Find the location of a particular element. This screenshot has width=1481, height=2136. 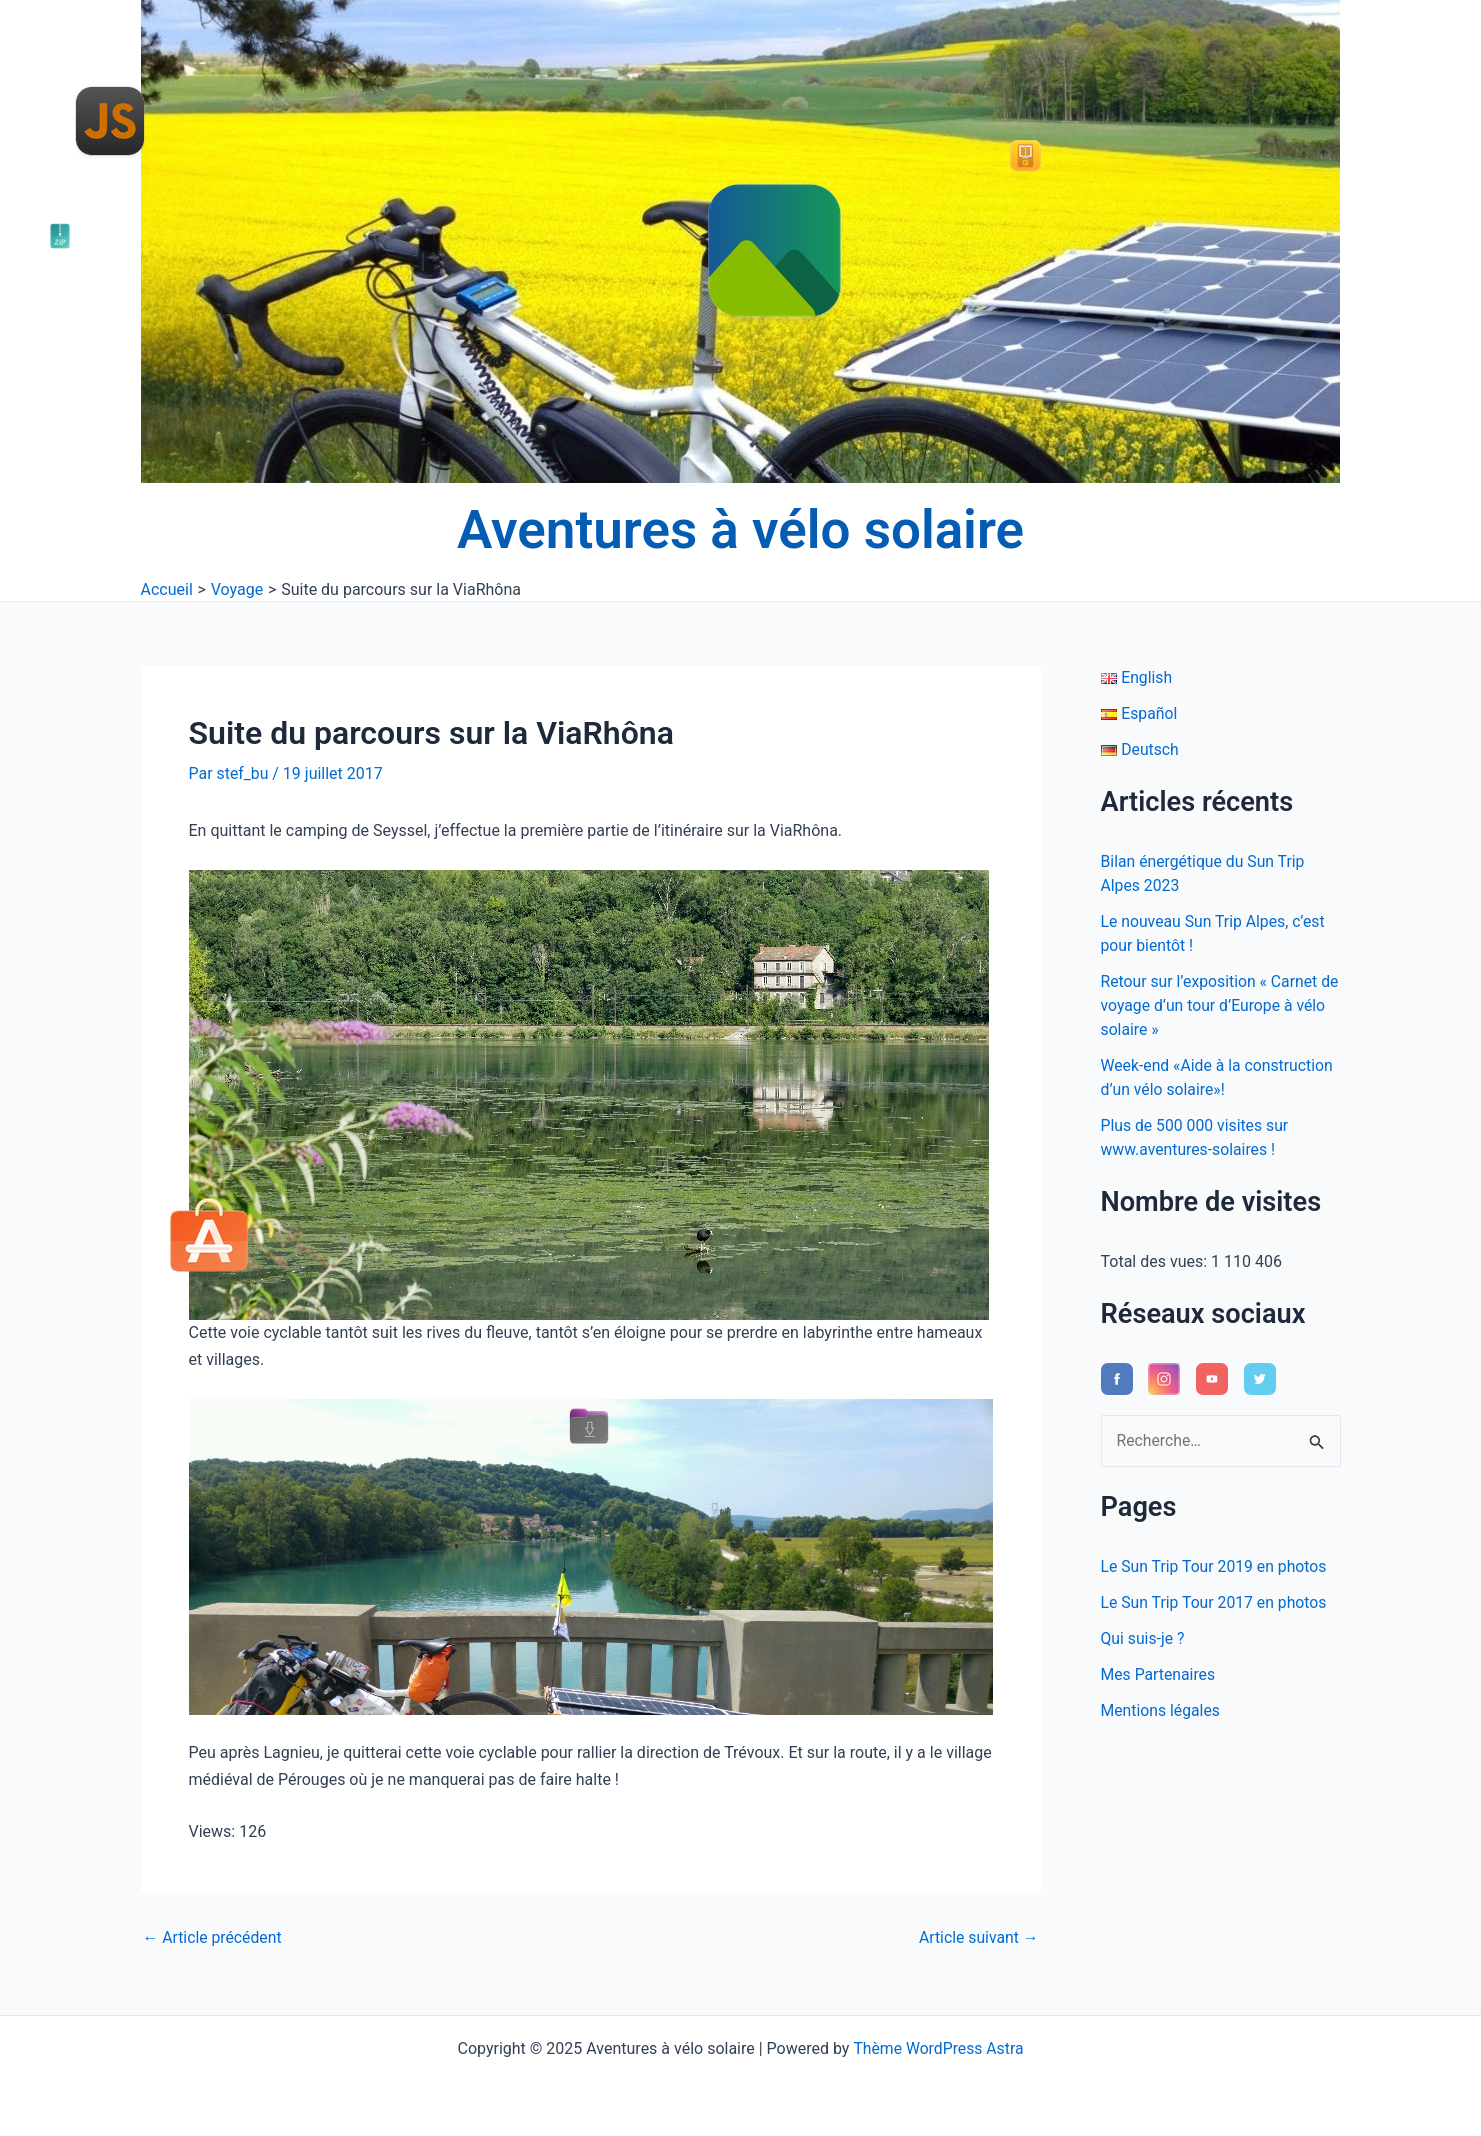

open xpano panorama stitching app is located at coordinates (774, 250).